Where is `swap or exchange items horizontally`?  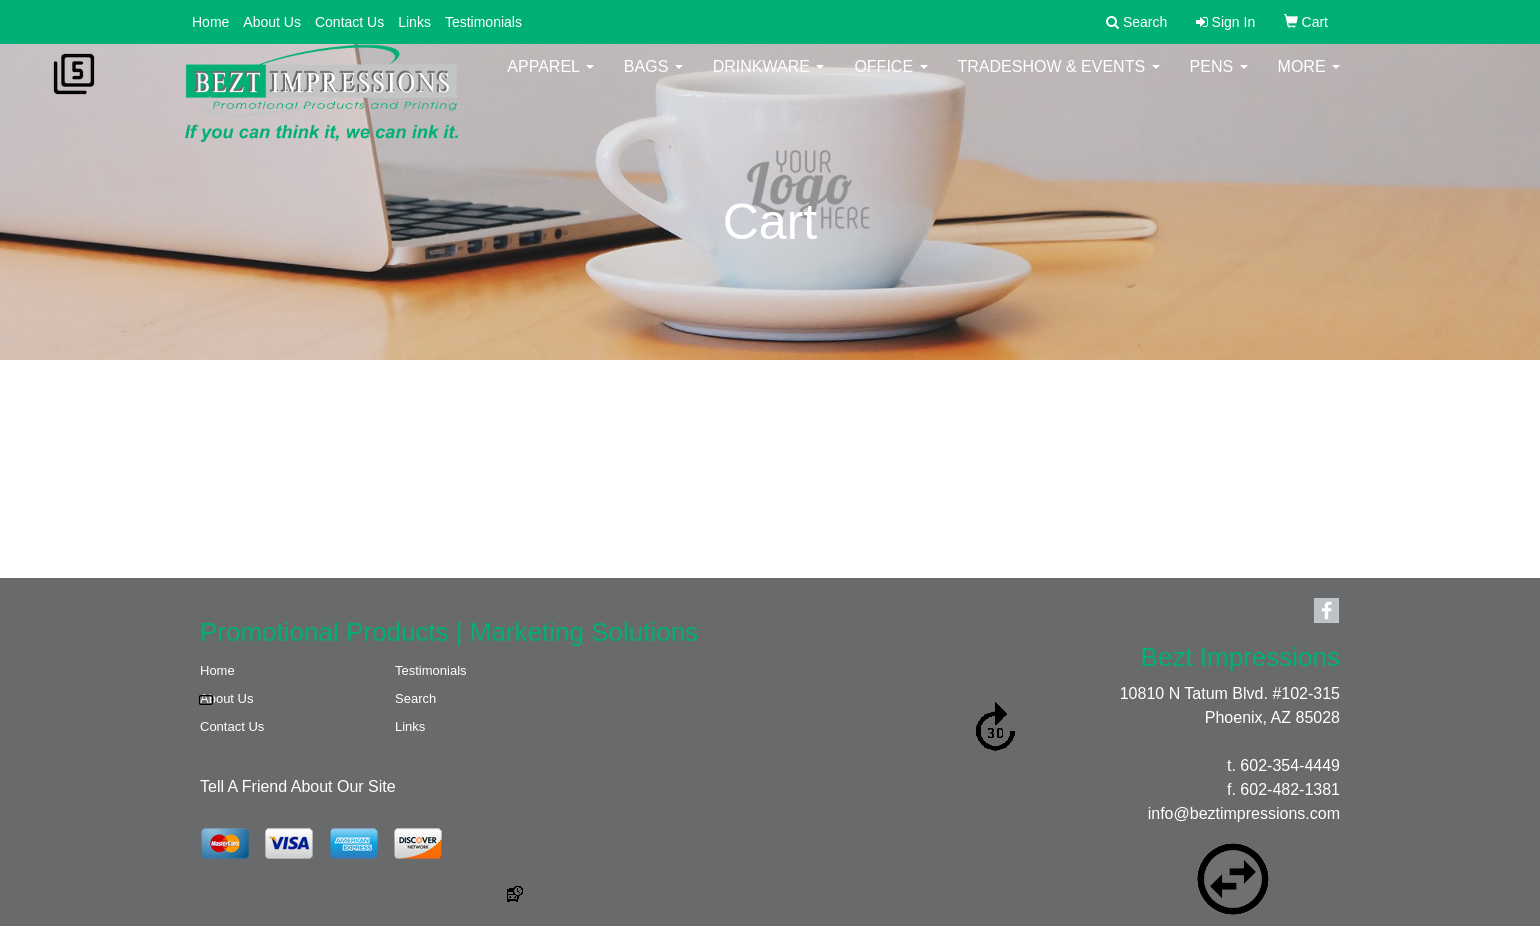 swap or exchange items horizontally is located at coordinates (1233, 879).